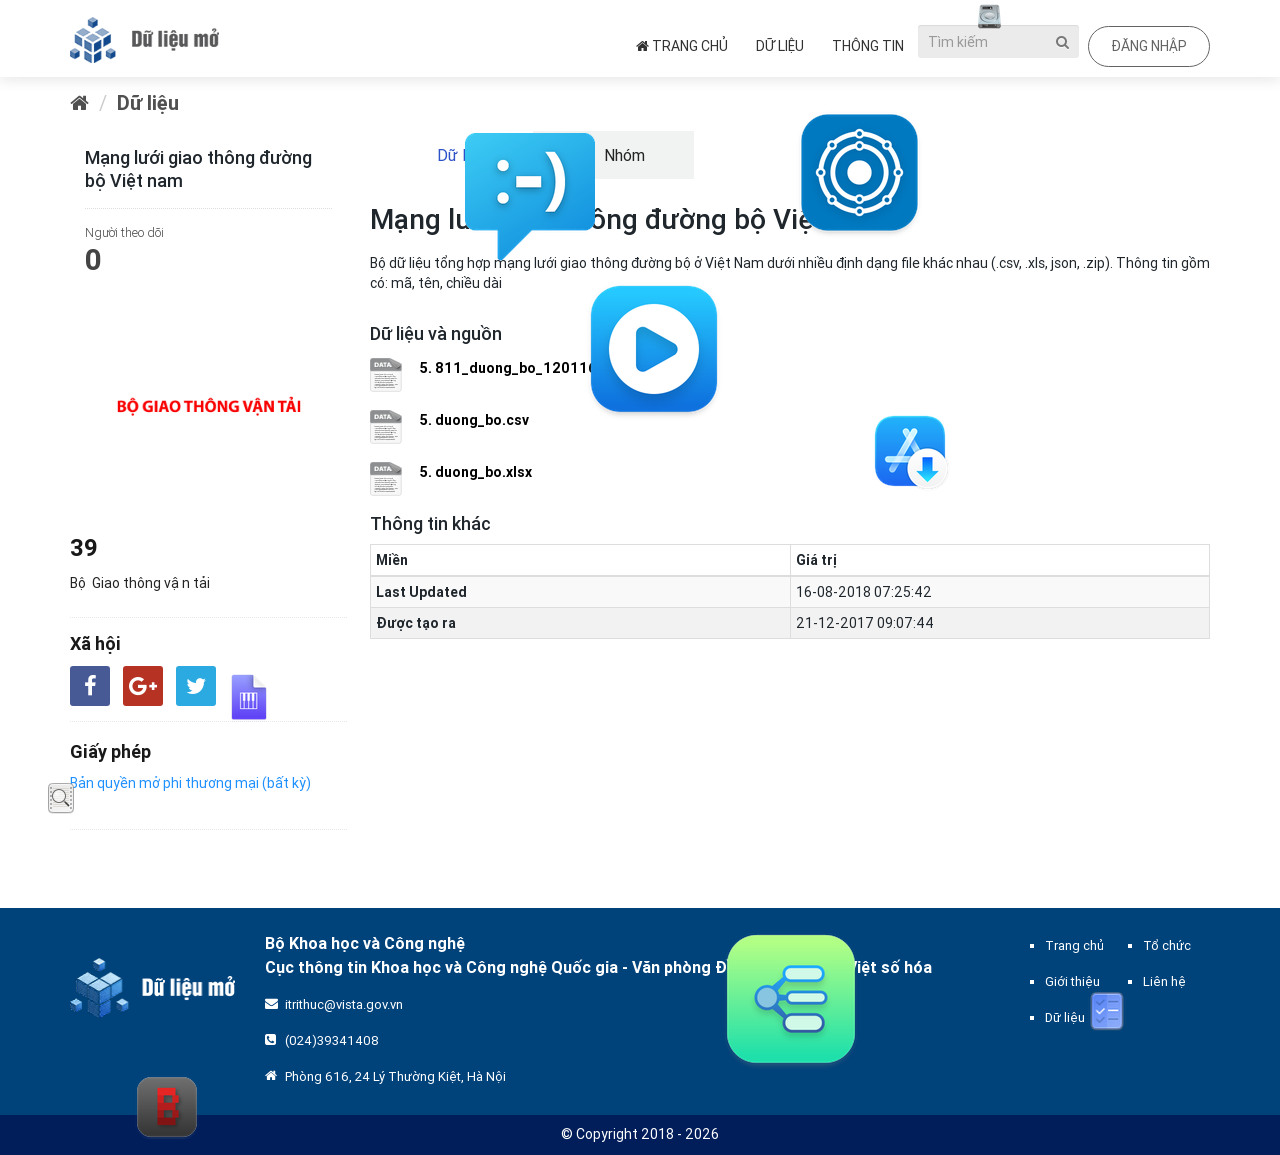 This screenshot has width=1280, height=1155. I want to click on open system log viewer, so click(61, 798).